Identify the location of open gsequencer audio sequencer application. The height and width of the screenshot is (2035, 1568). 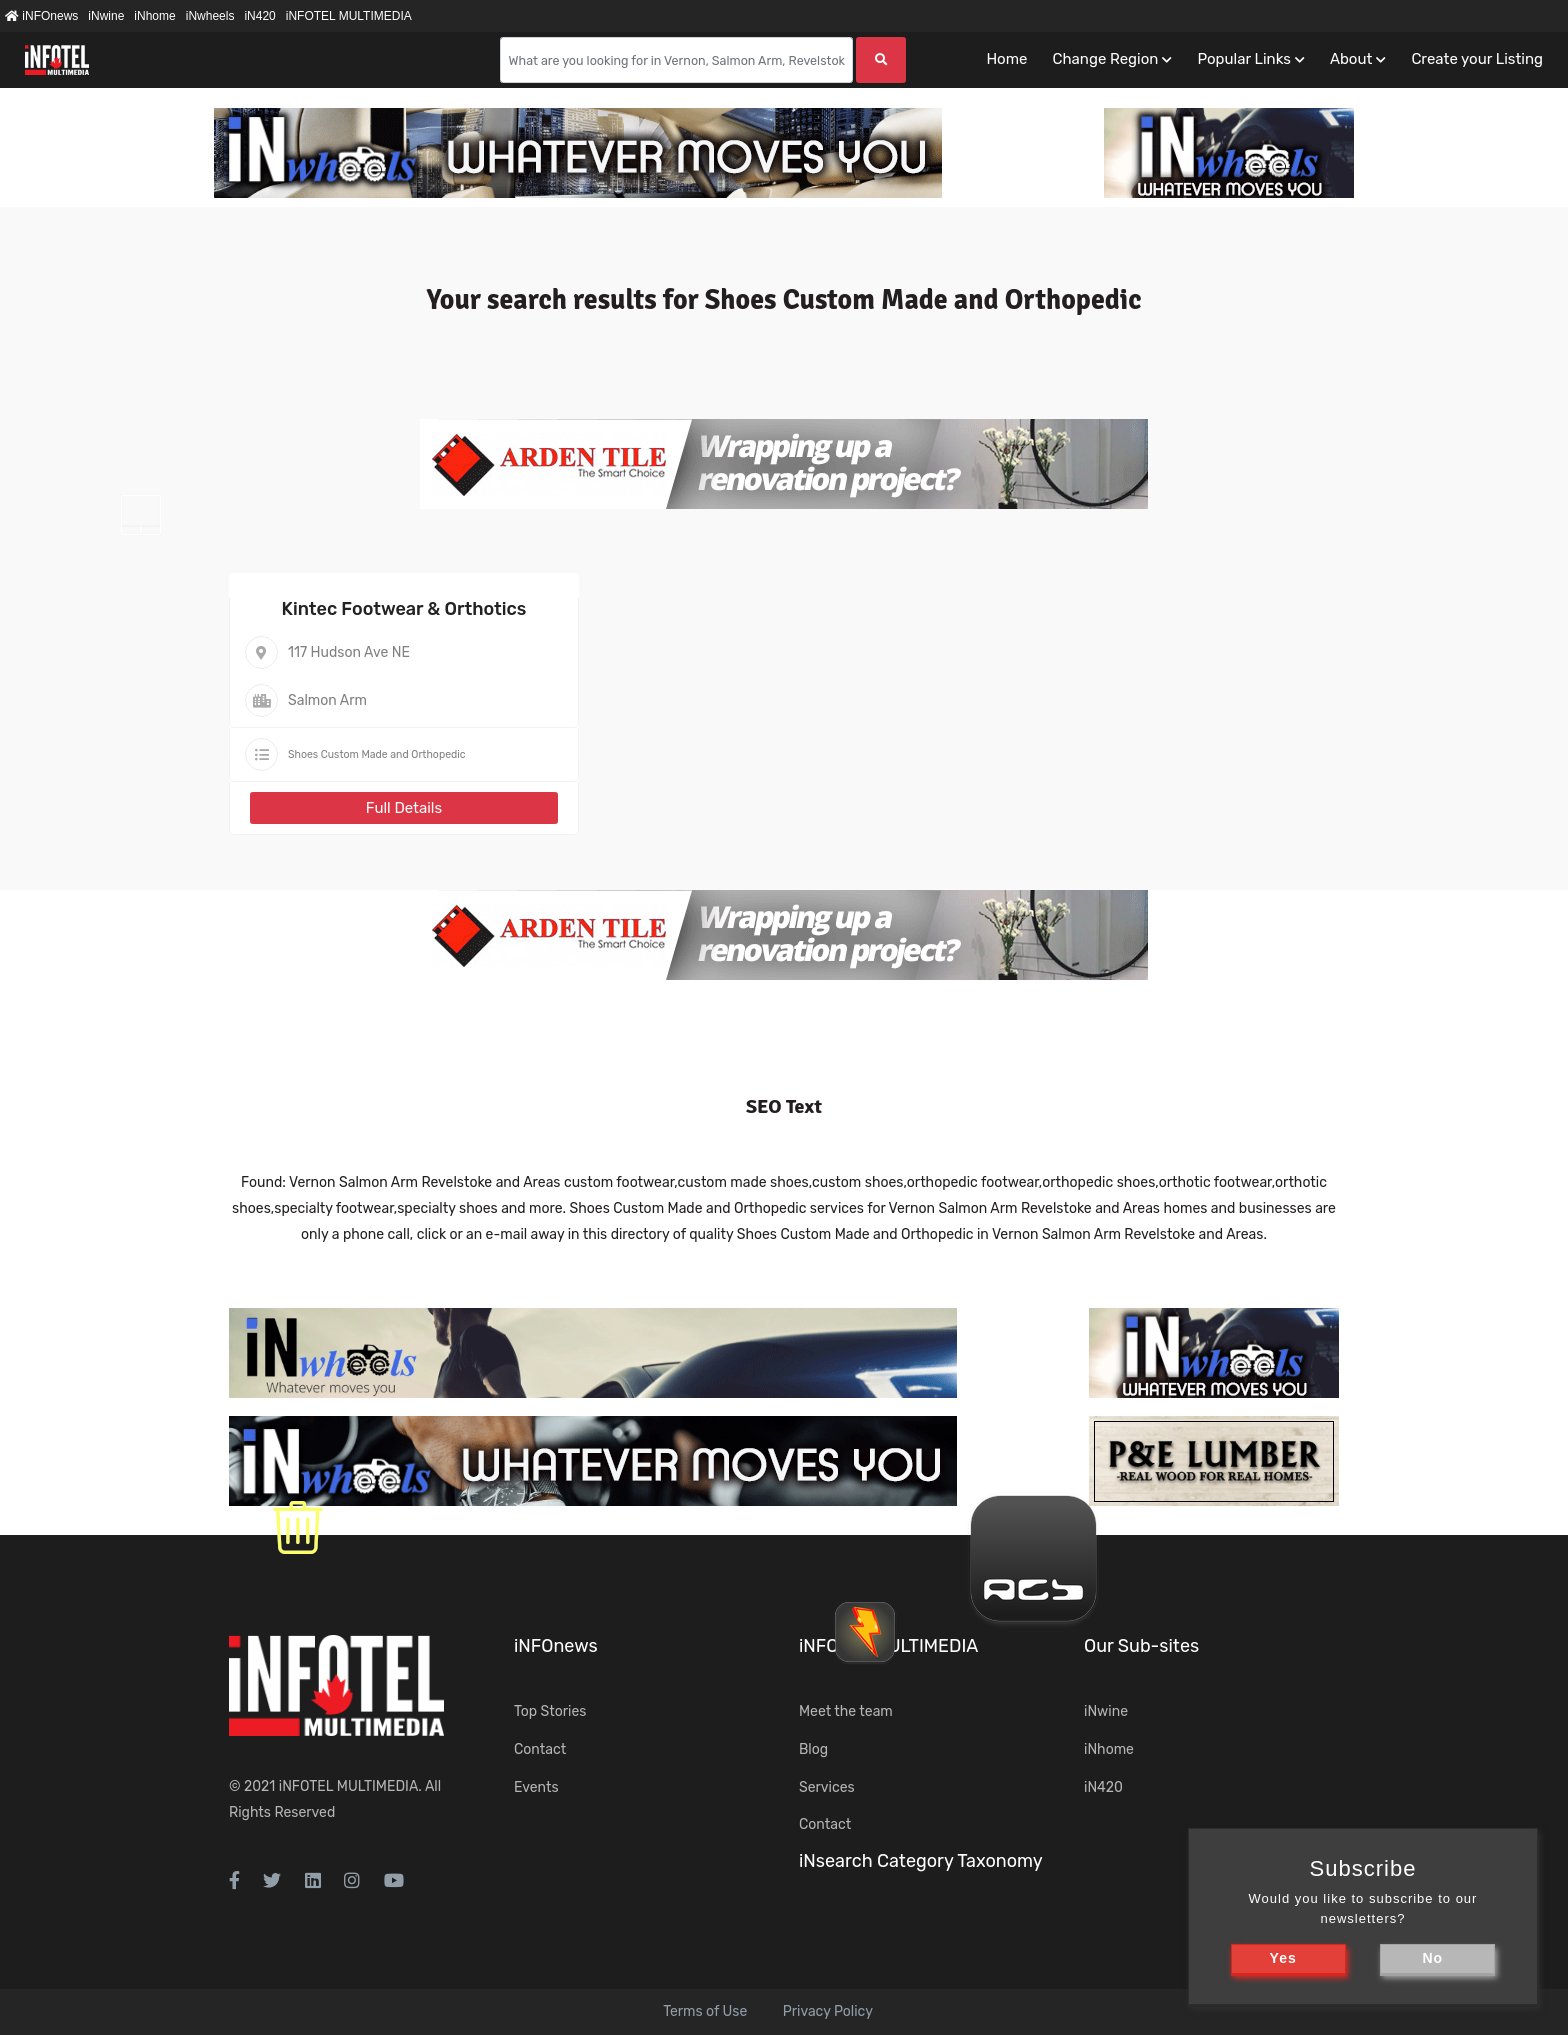
(1033, 1558).